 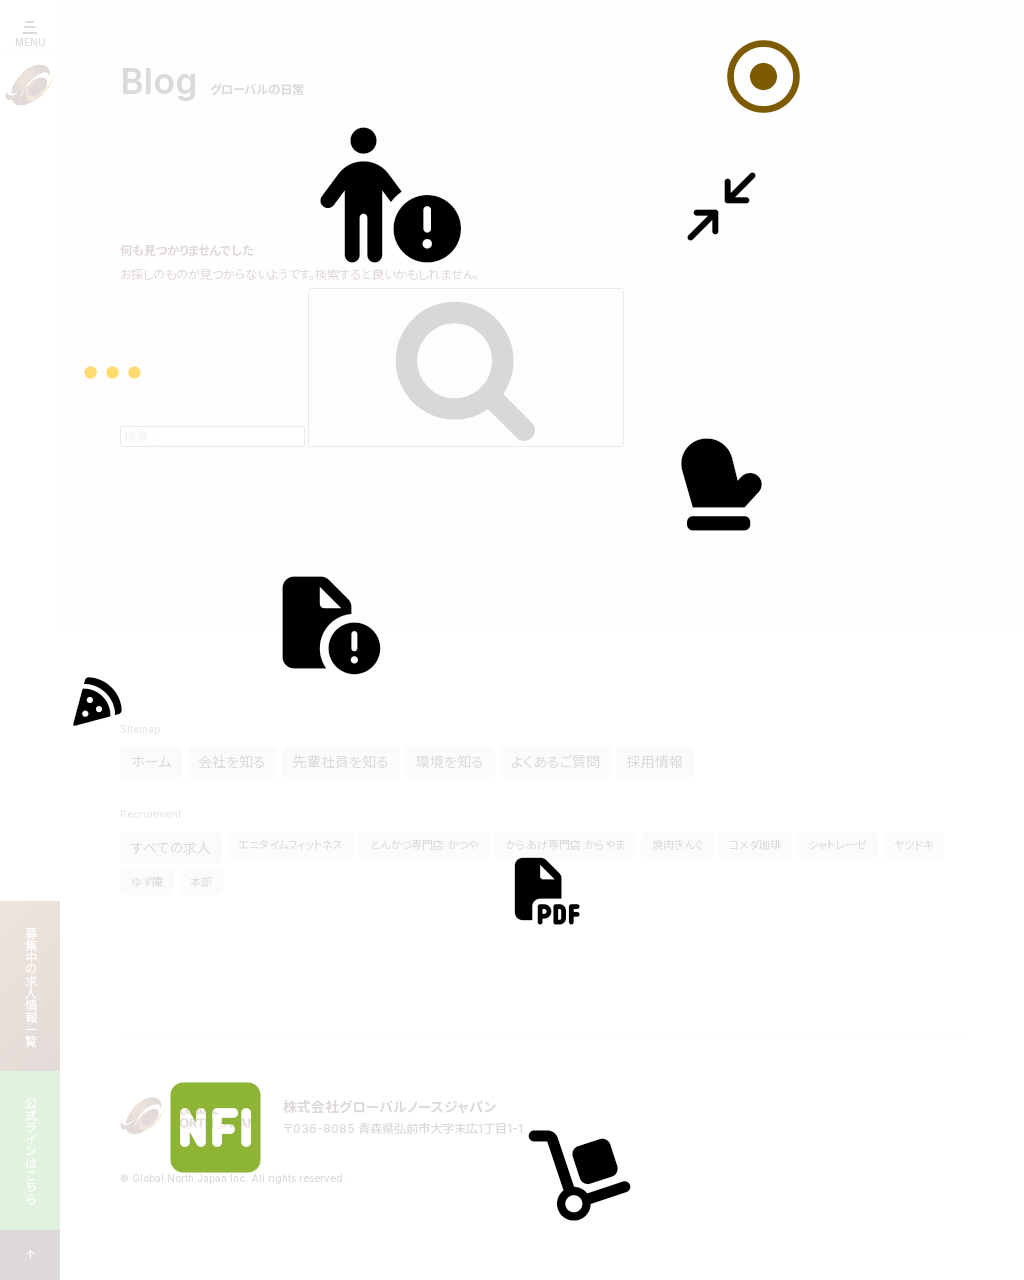 I want to click on file error or issue detected, so click(x=328, y=622).